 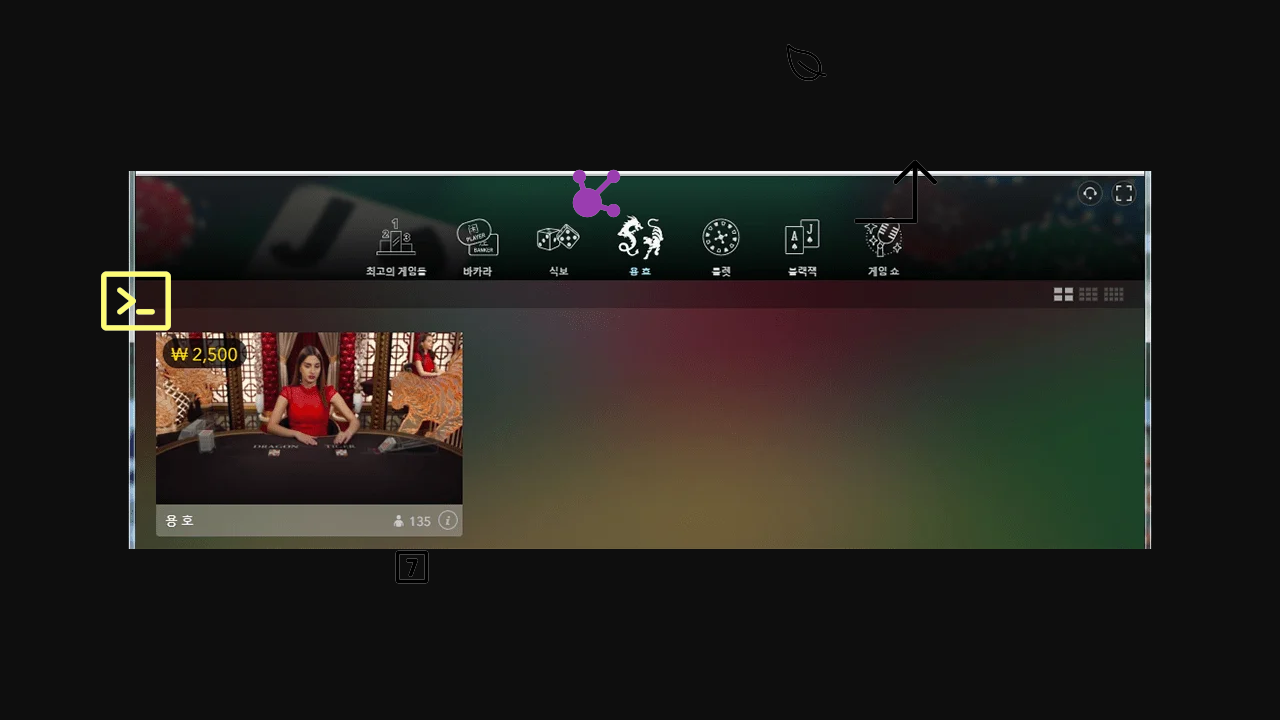 I want to click on select or input the number seven, so click(x=412, y=567).